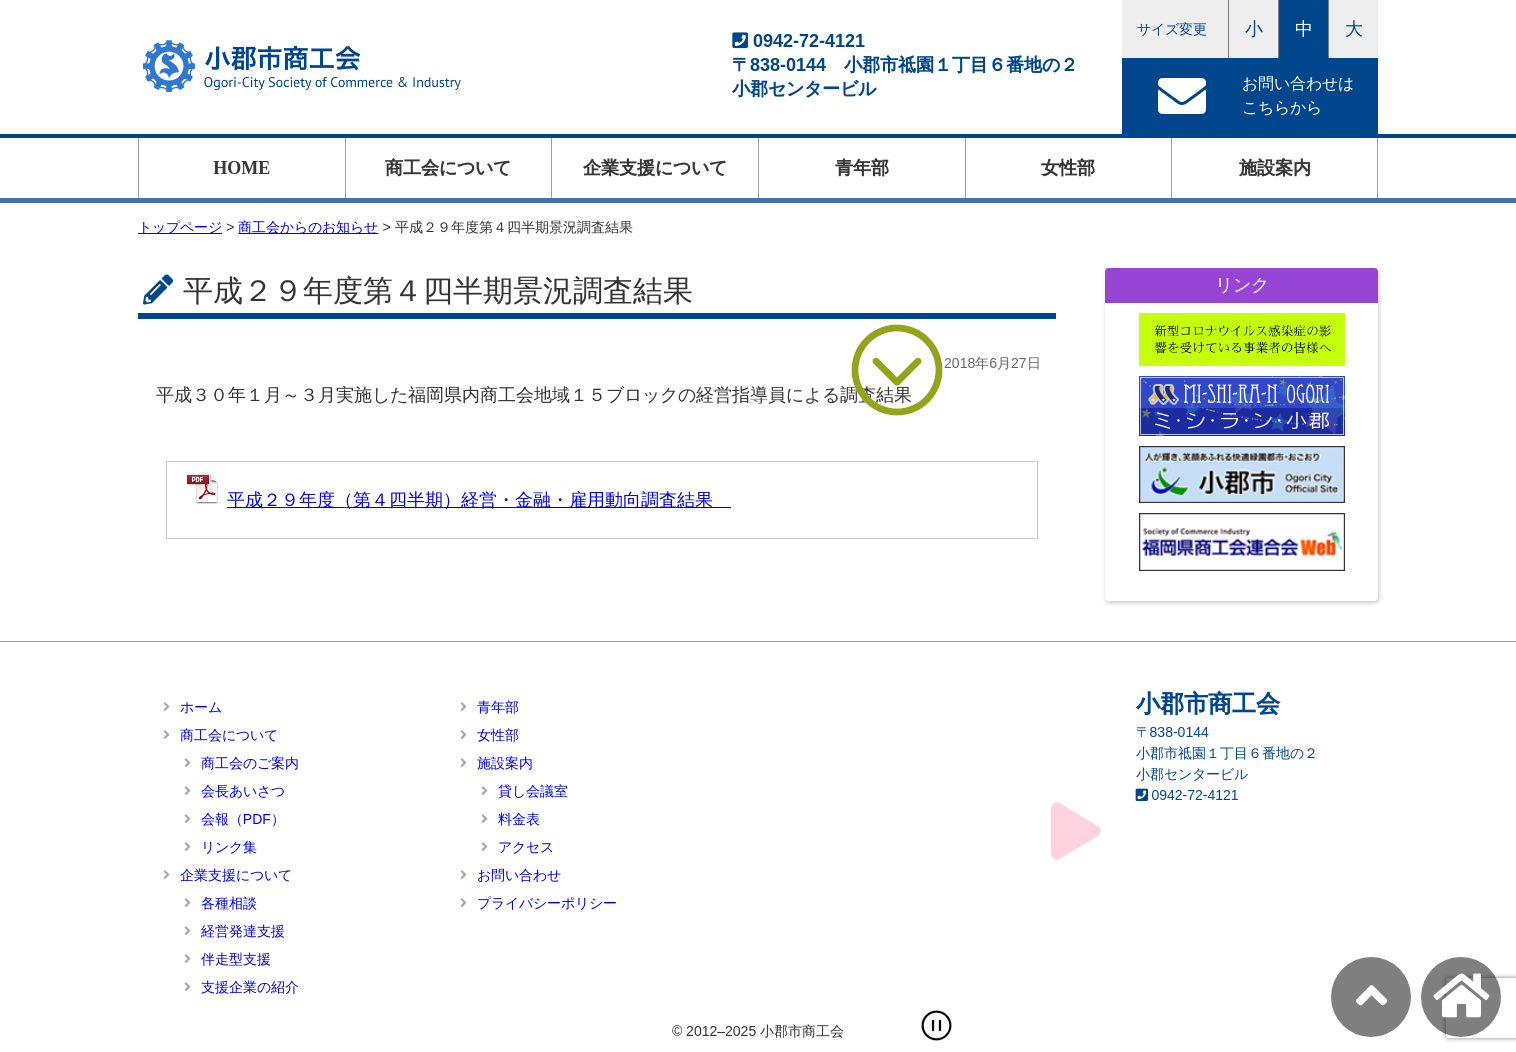 This screenshot has width=1516, height=1052. Describe the element at coordinates (936, 1025) in the screenshot. I see `pause media playback` at that location.